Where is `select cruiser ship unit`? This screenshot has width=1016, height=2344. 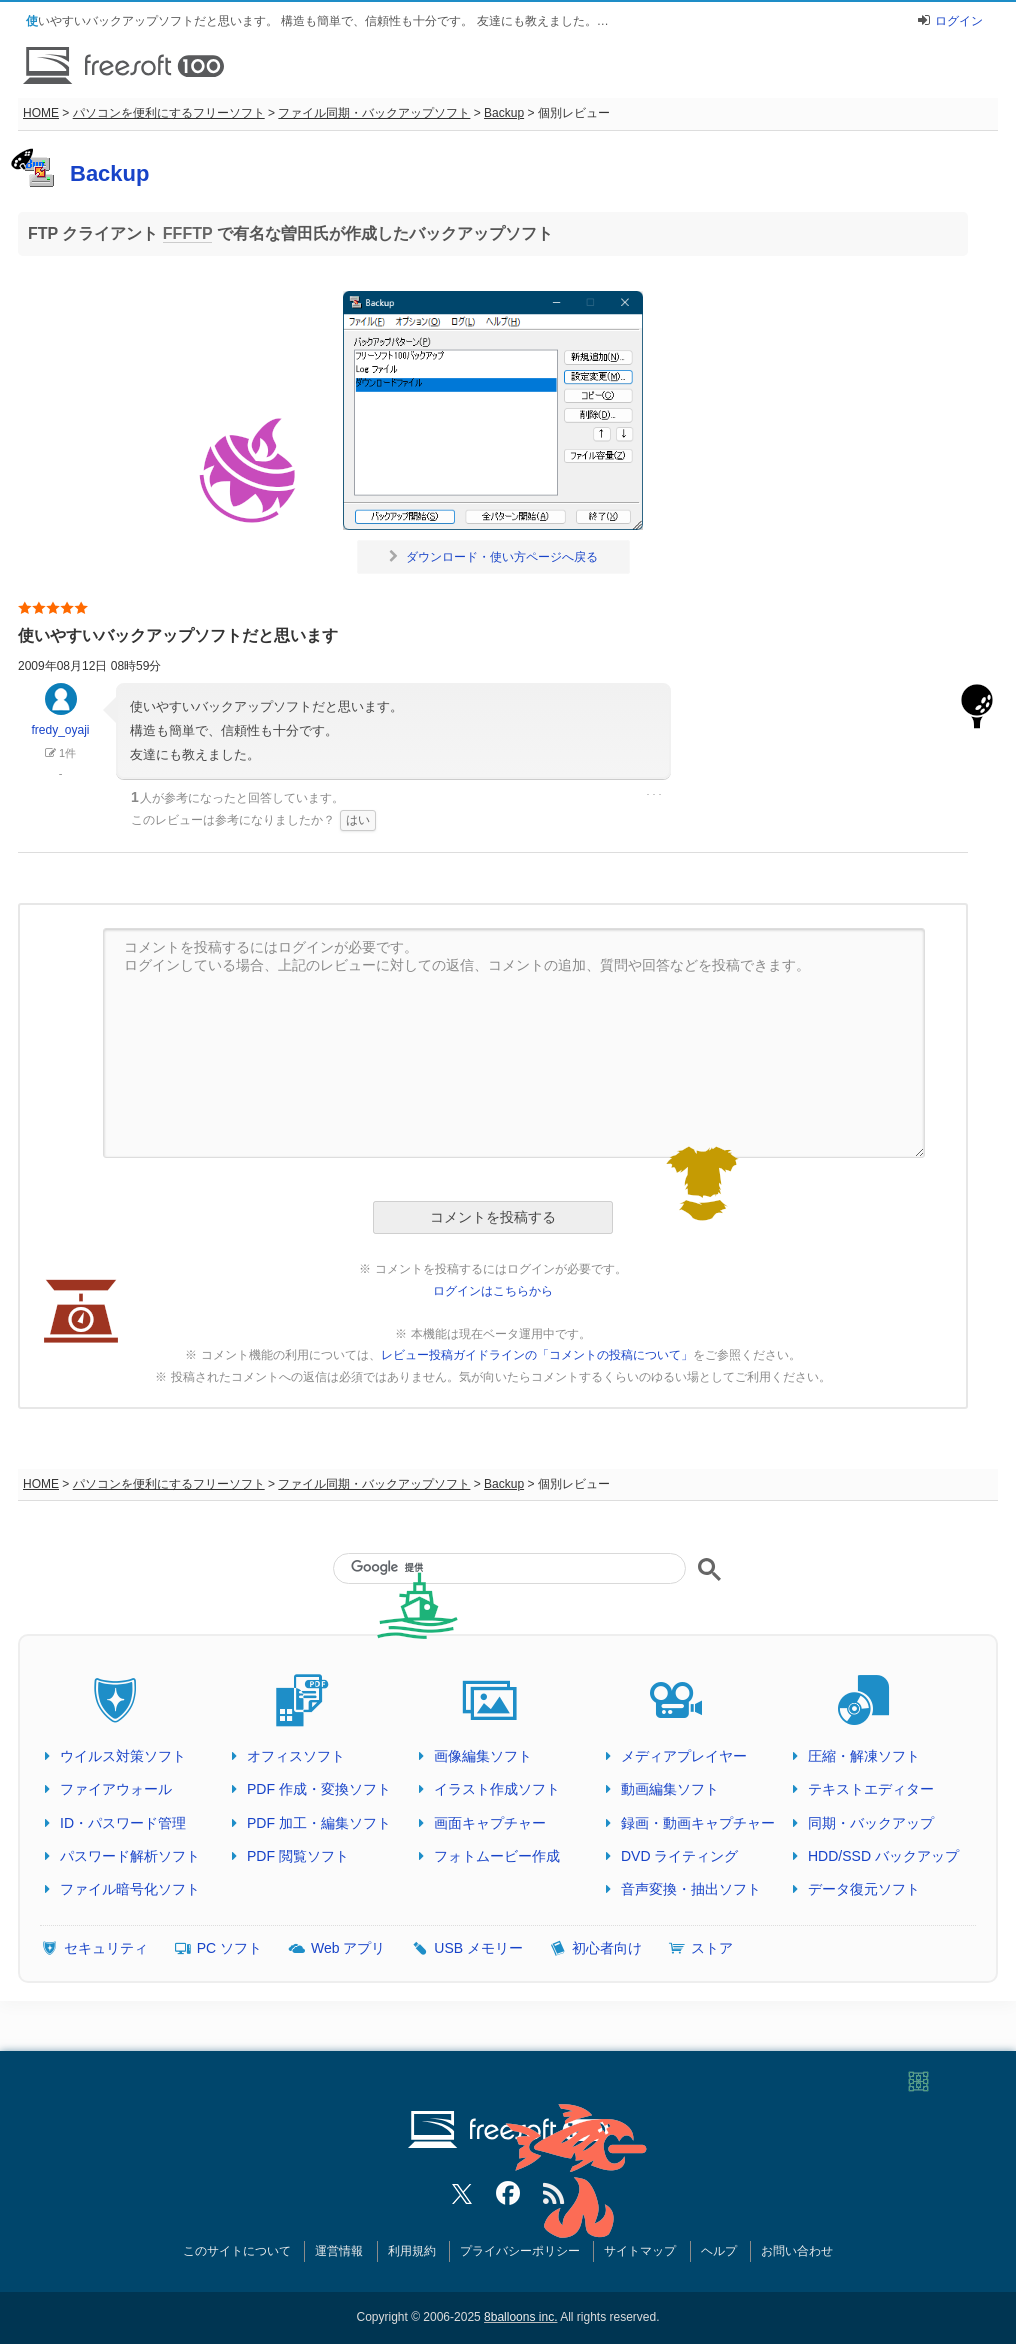 select cruiser ship unit is located at coordinates (419, 1604).